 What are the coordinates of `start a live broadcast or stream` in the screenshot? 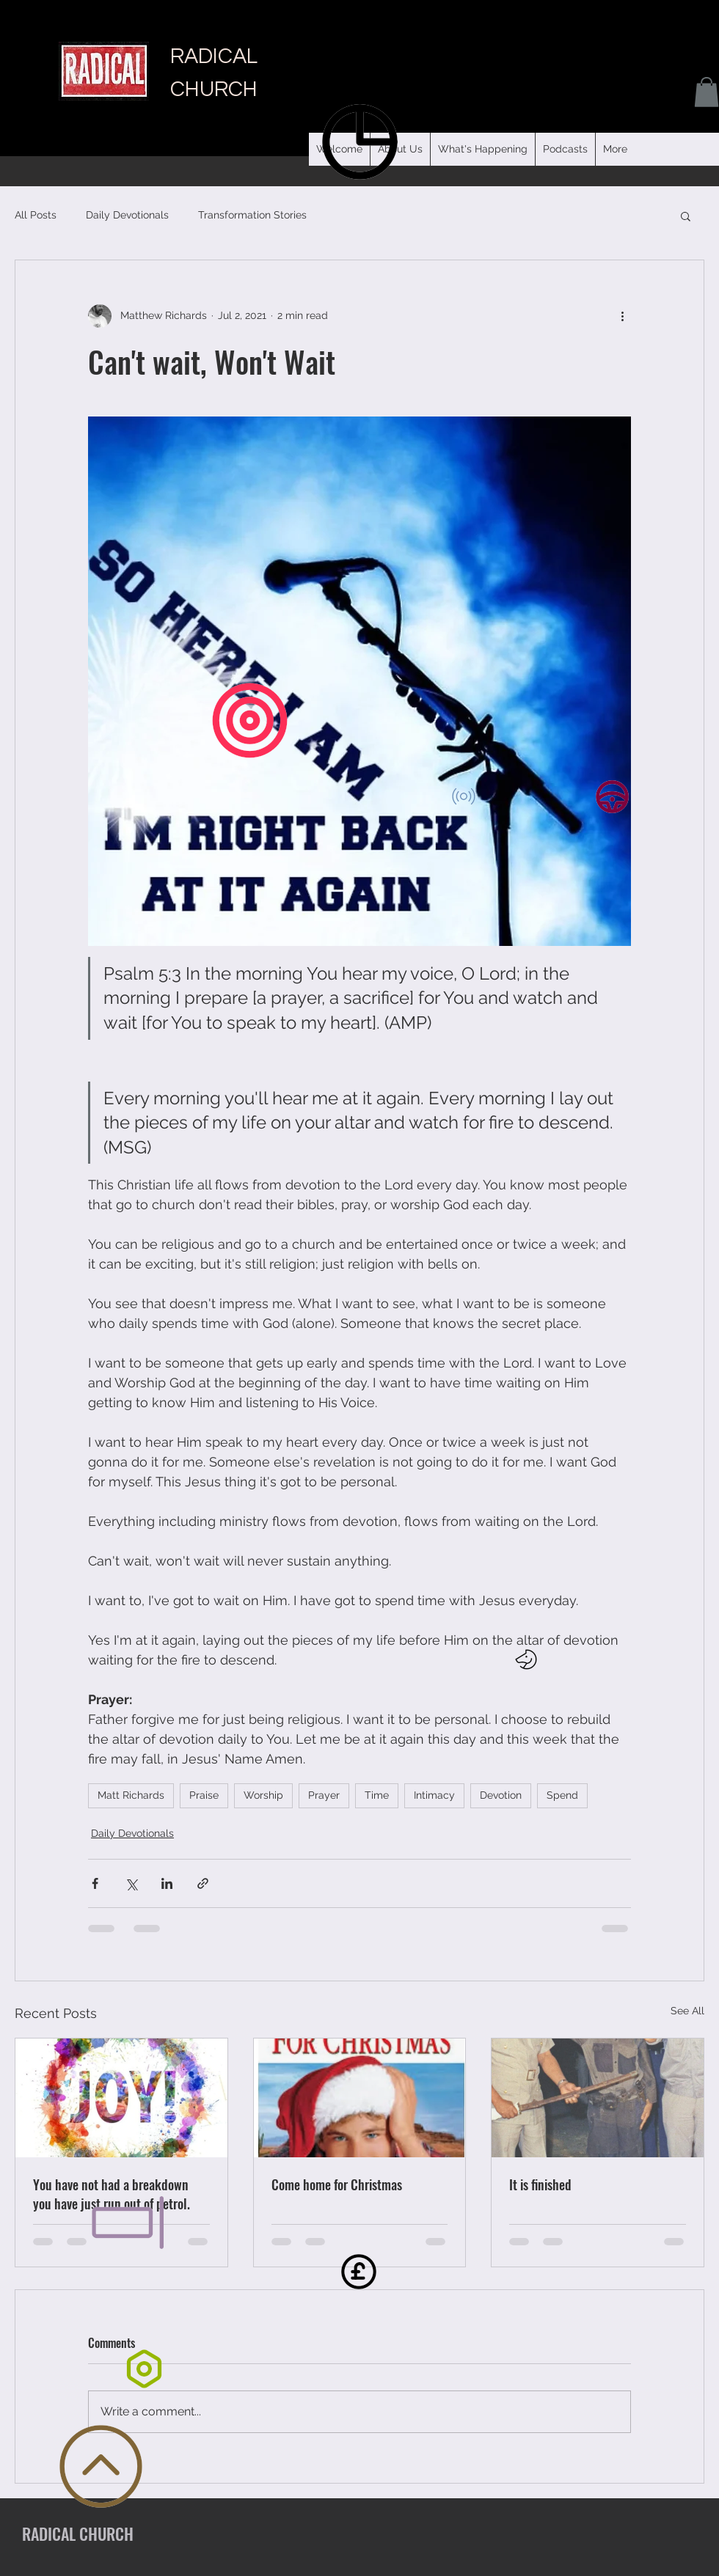 It's located at (464, 796).